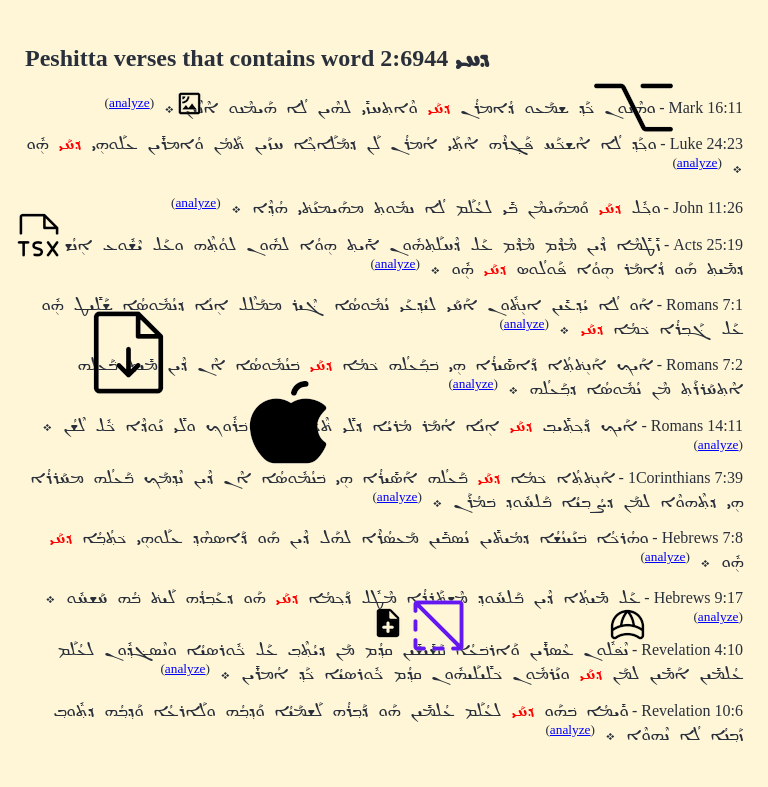 Image resolution: width=768 pixels, height=787 pixels. Describe the element at coordinates (39, 237) in the screenshot. I see `a typescript react (.tsx) file` at that location.